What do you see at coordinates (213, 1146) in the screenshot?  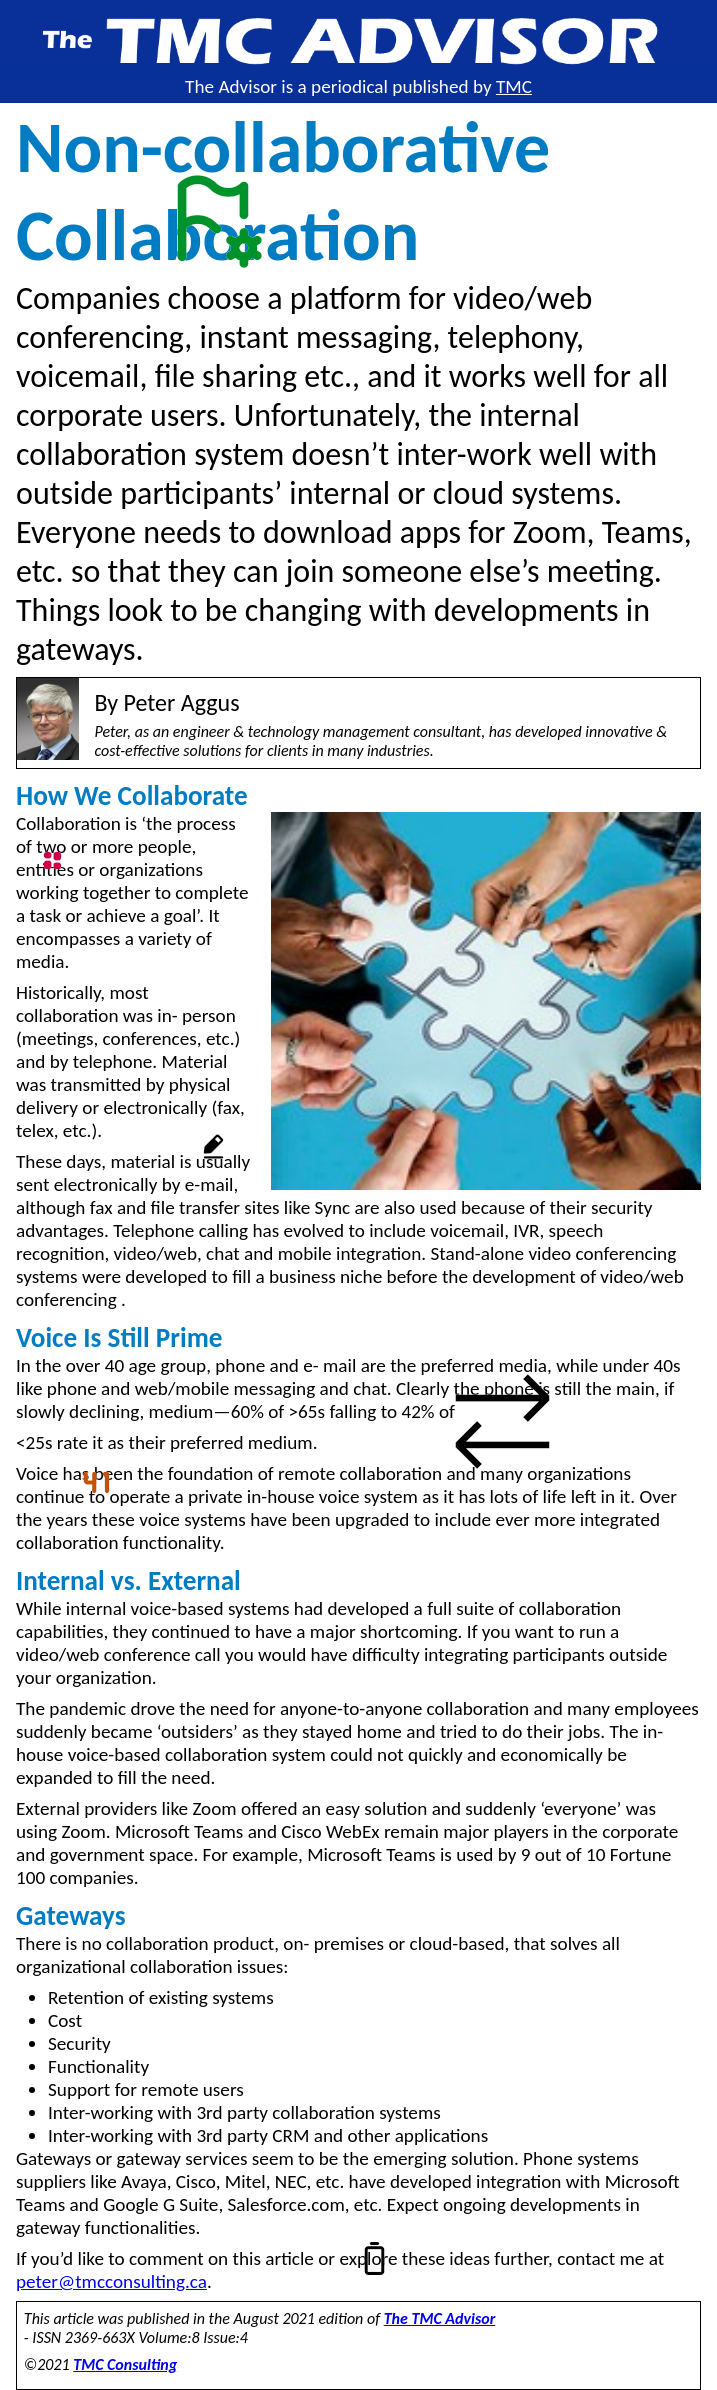 I see `edit content or text` at bounding box center [213, 1146].